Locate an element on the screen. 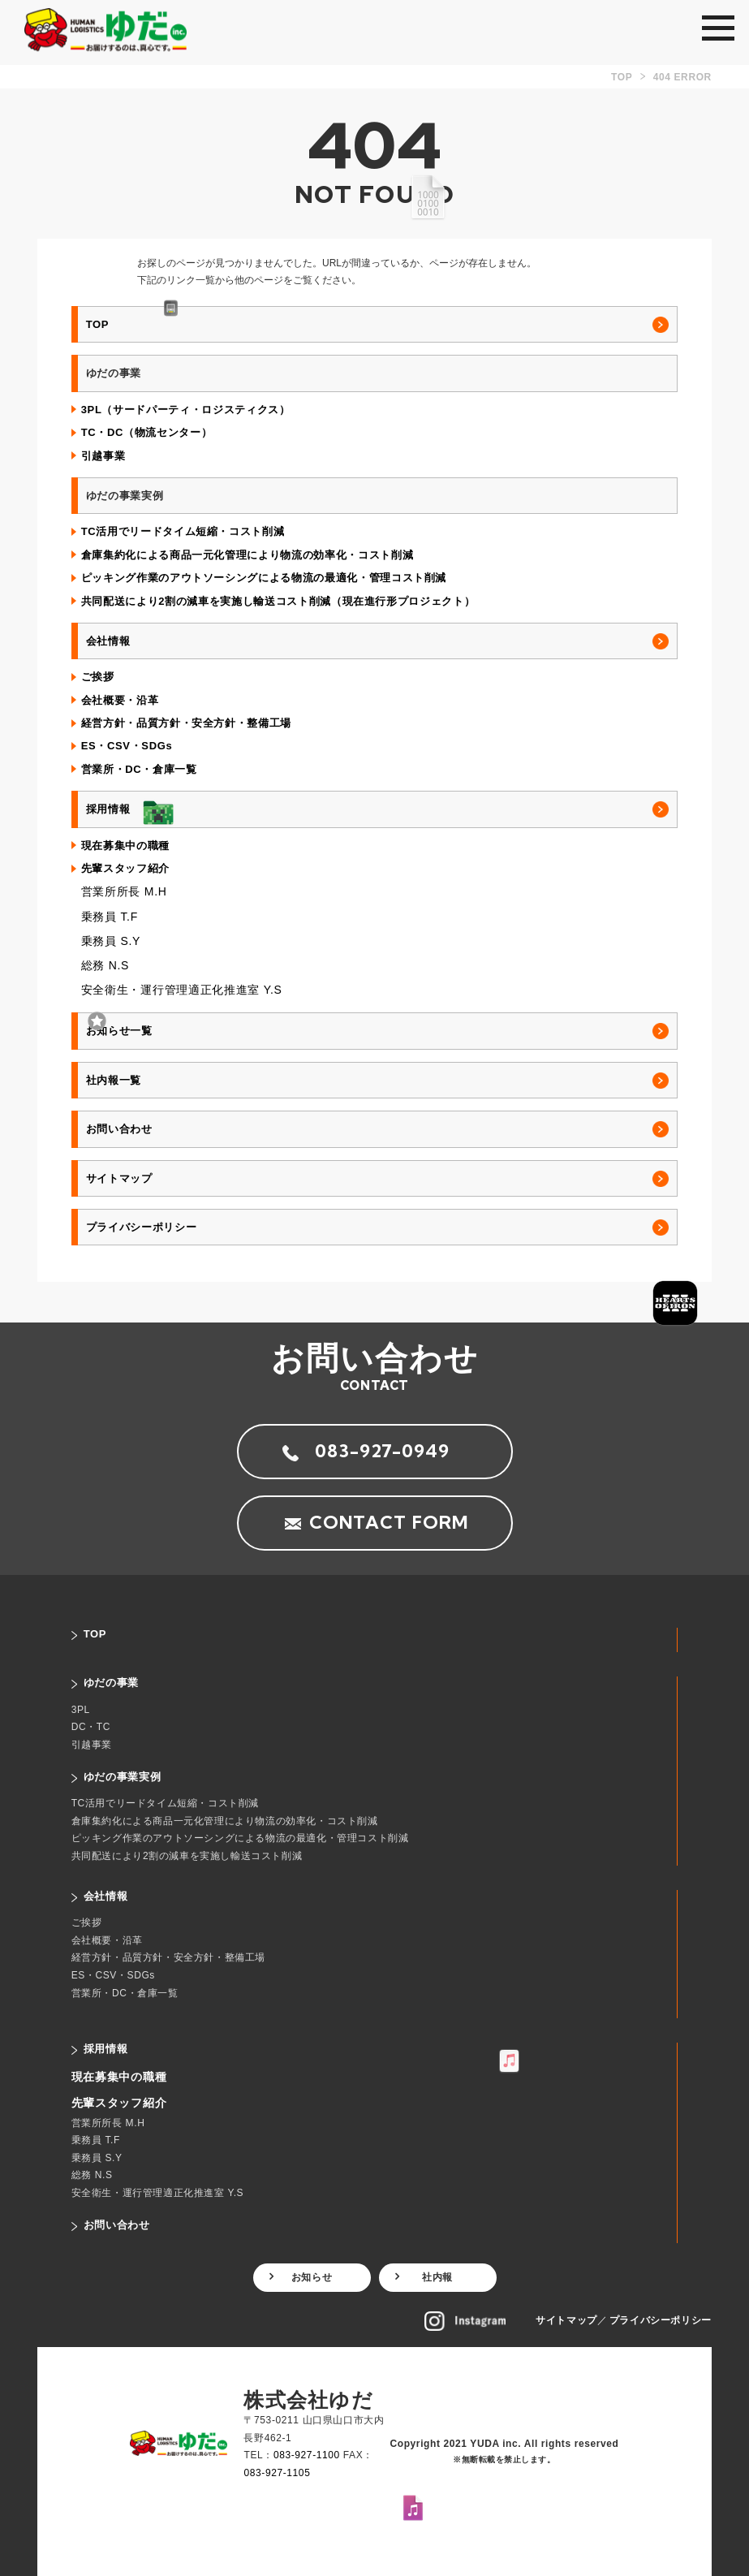 Image resolution: width=749 pixels, height=2576 pixels. NES game ROM file is located at coordinates (170, 308).